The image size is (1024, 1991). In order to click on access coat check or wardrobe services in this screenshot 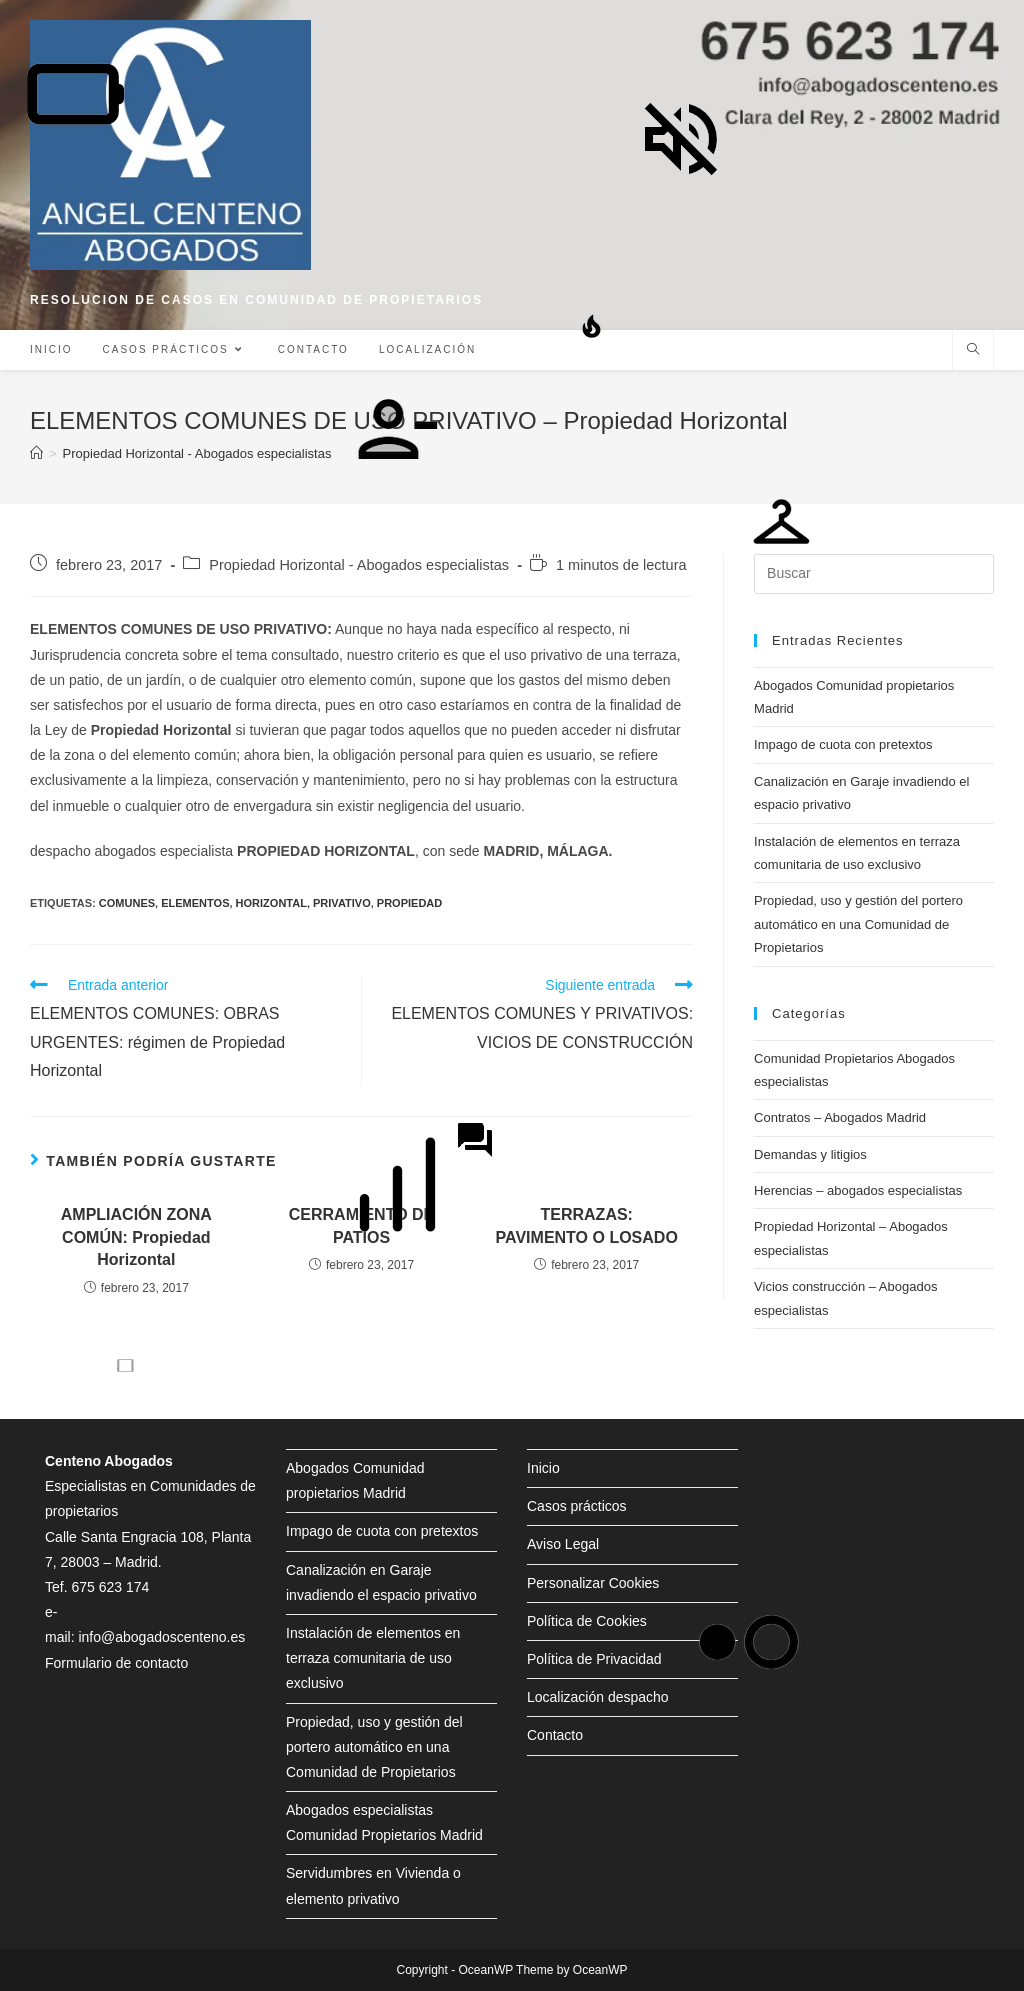, I will do `click(781, 521)`.